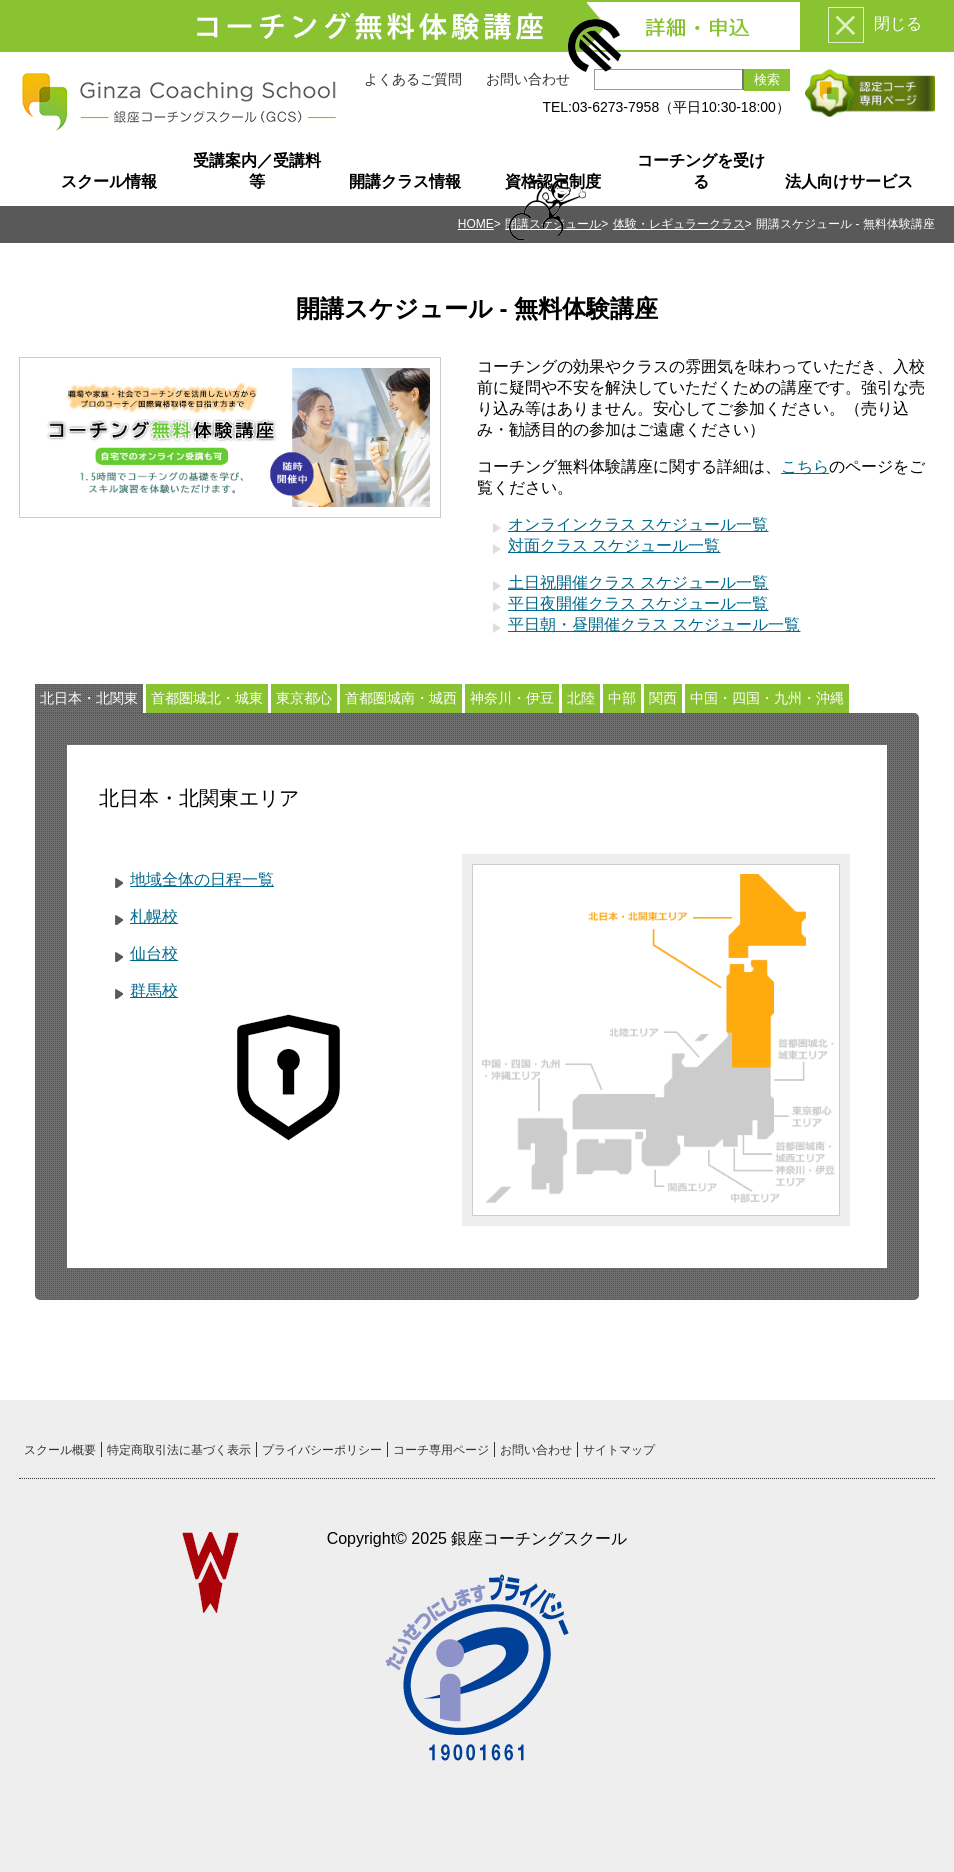 The width and height of the screenshot is (954, 1872). Describe the element at coordinates (288, 1077) in the screenshot. I see `access security or privacy settings` at that location.